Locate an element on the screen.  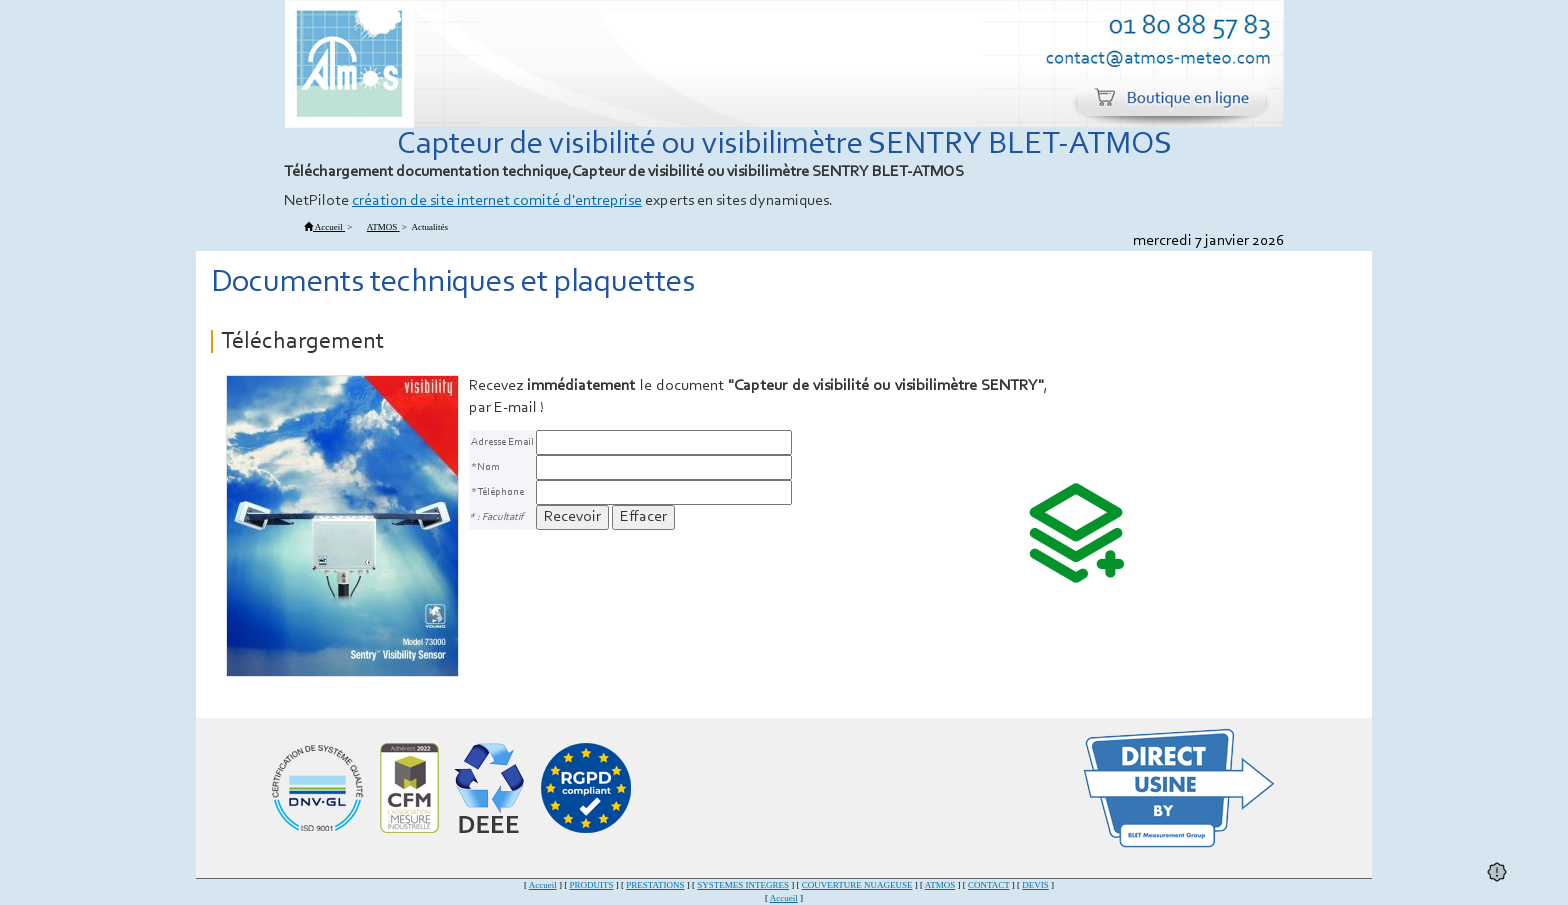
indicates a warning or important notice is located at coordinates (1497, 872).